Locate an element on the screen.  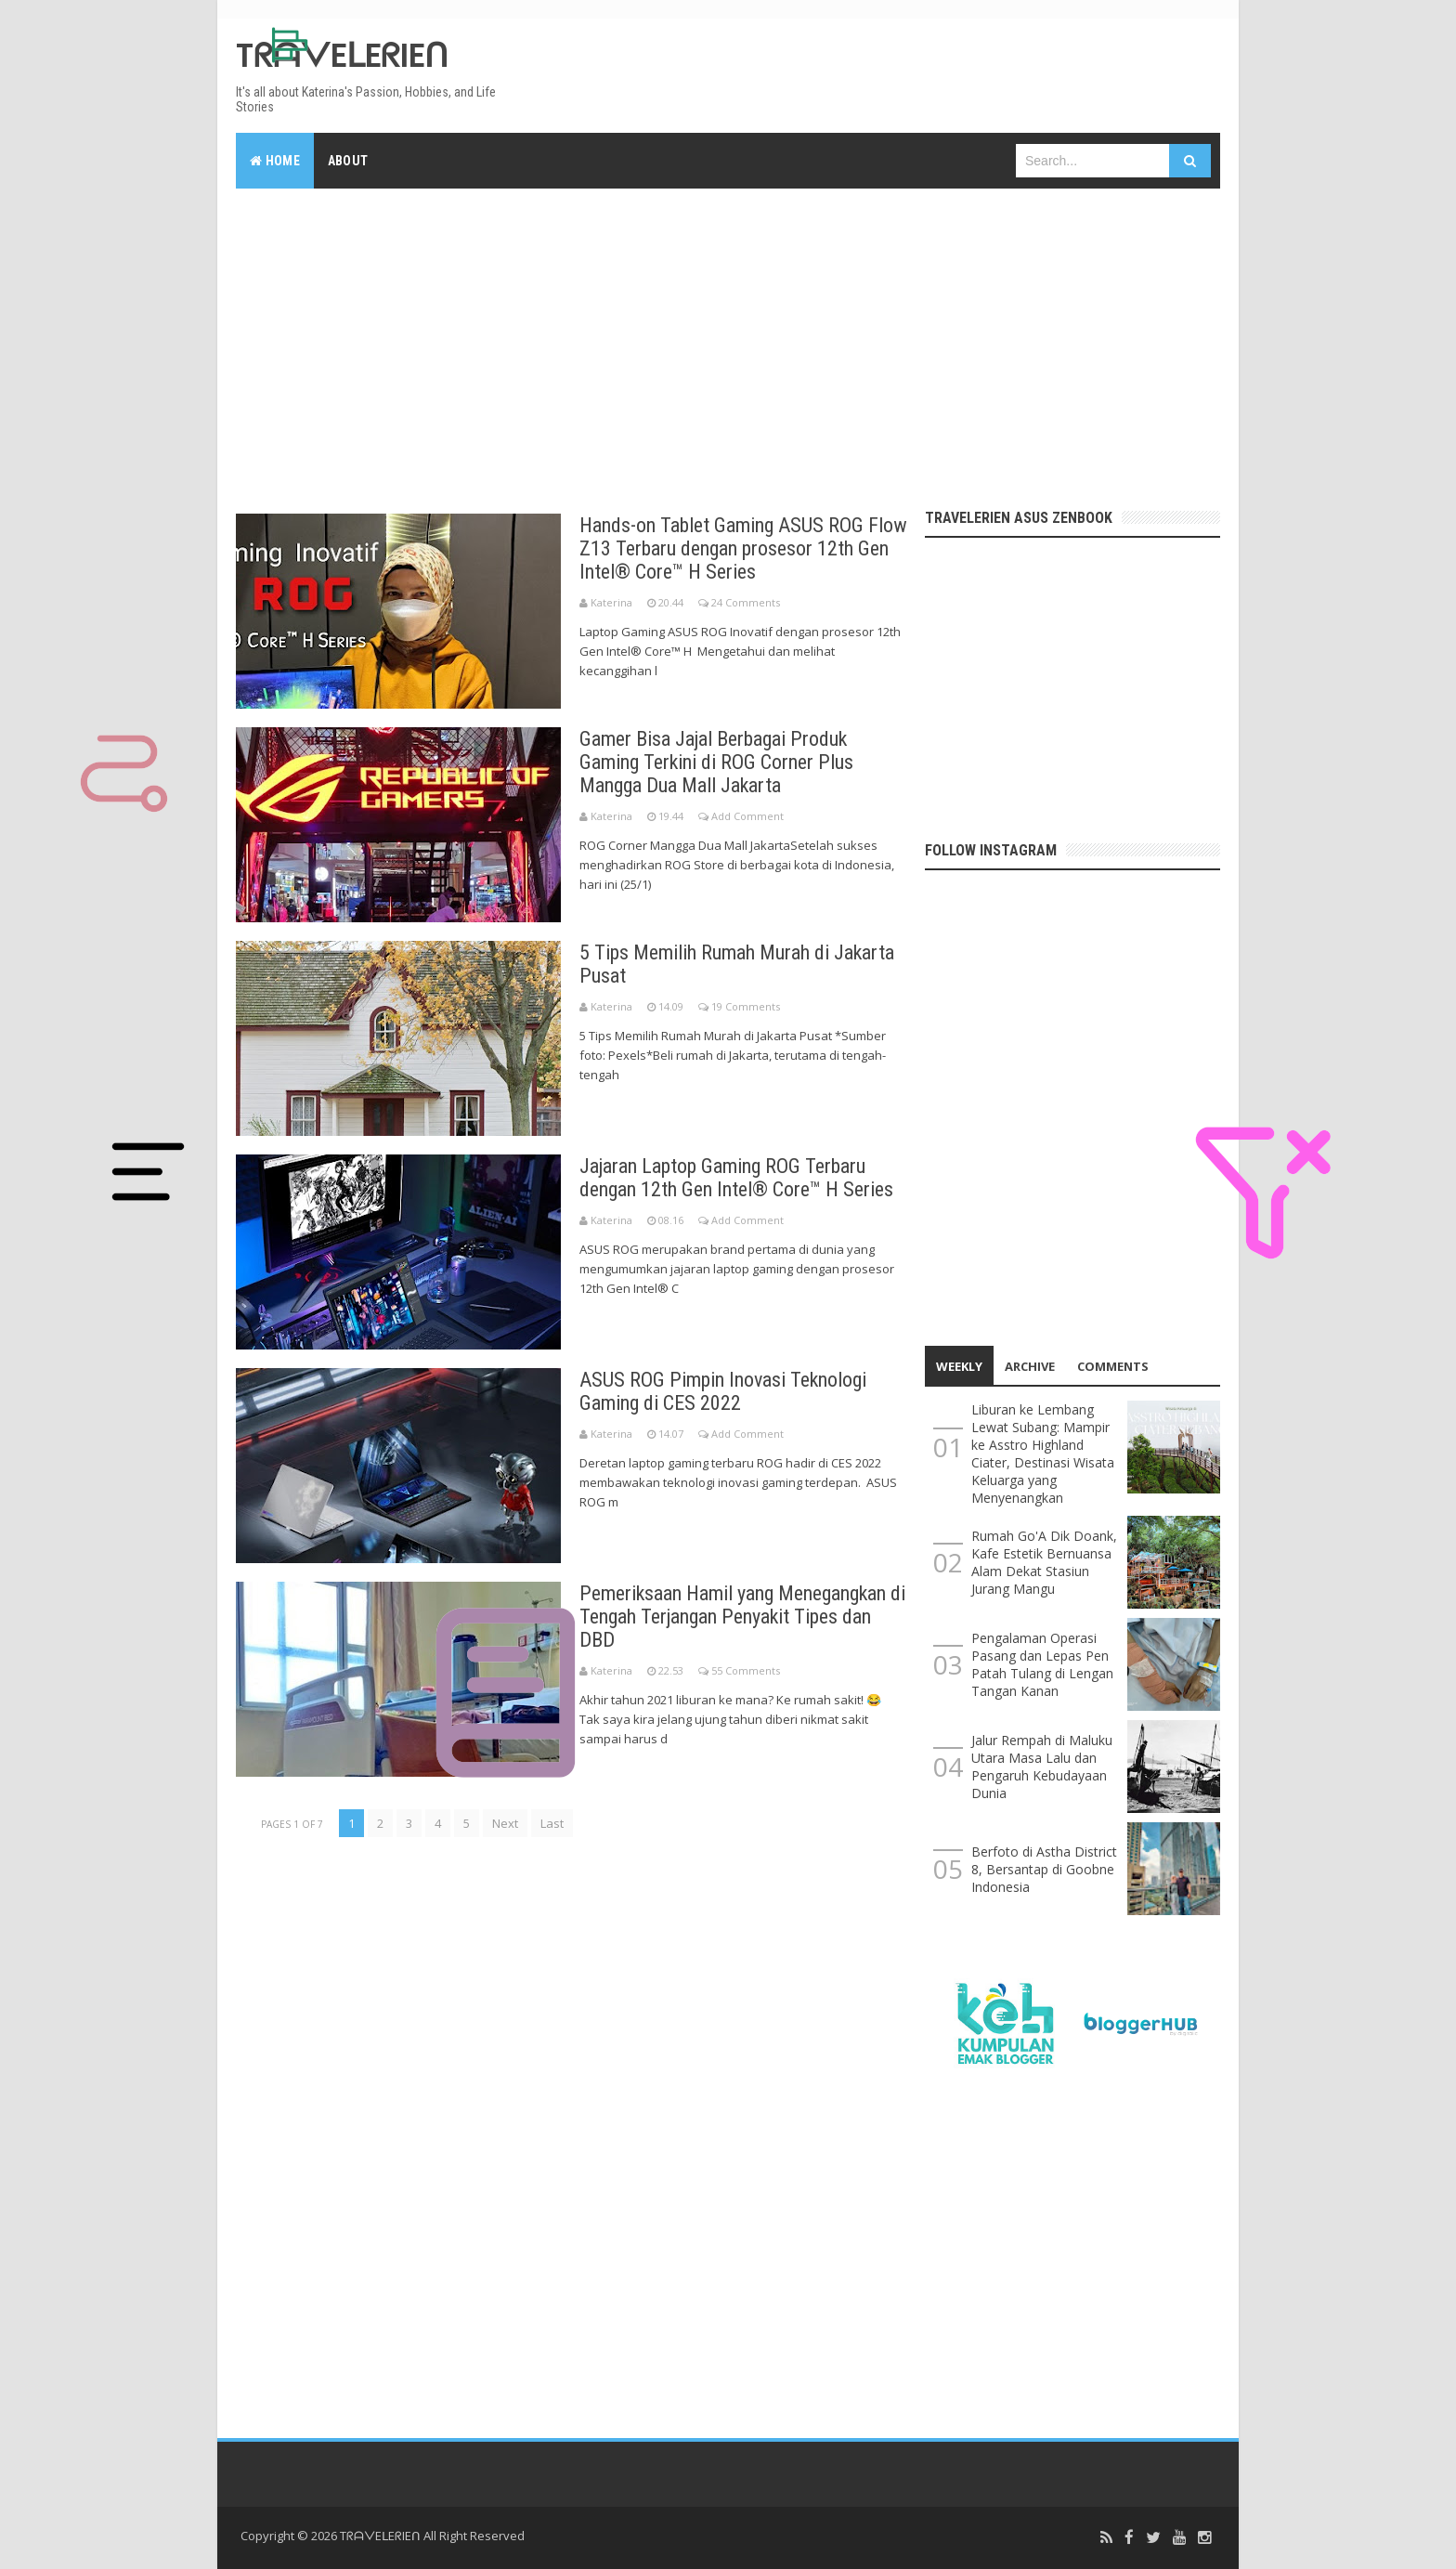
view or edit a route path is located at coordinates (124, 768).